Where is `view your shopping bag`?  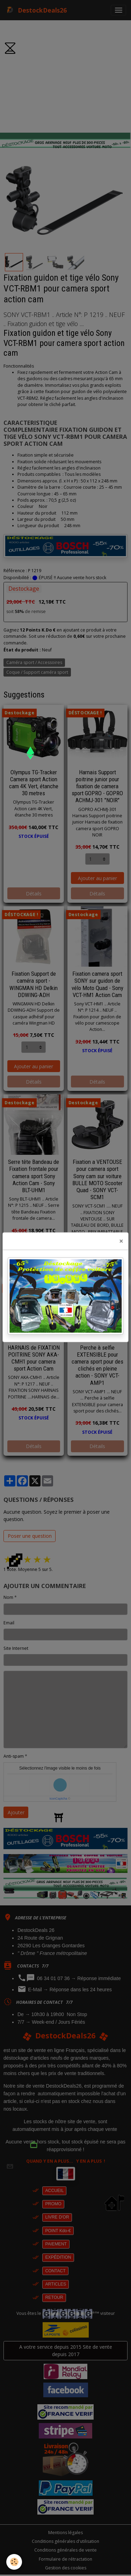
view your shopping bag is located at coordinates (34, 2145).